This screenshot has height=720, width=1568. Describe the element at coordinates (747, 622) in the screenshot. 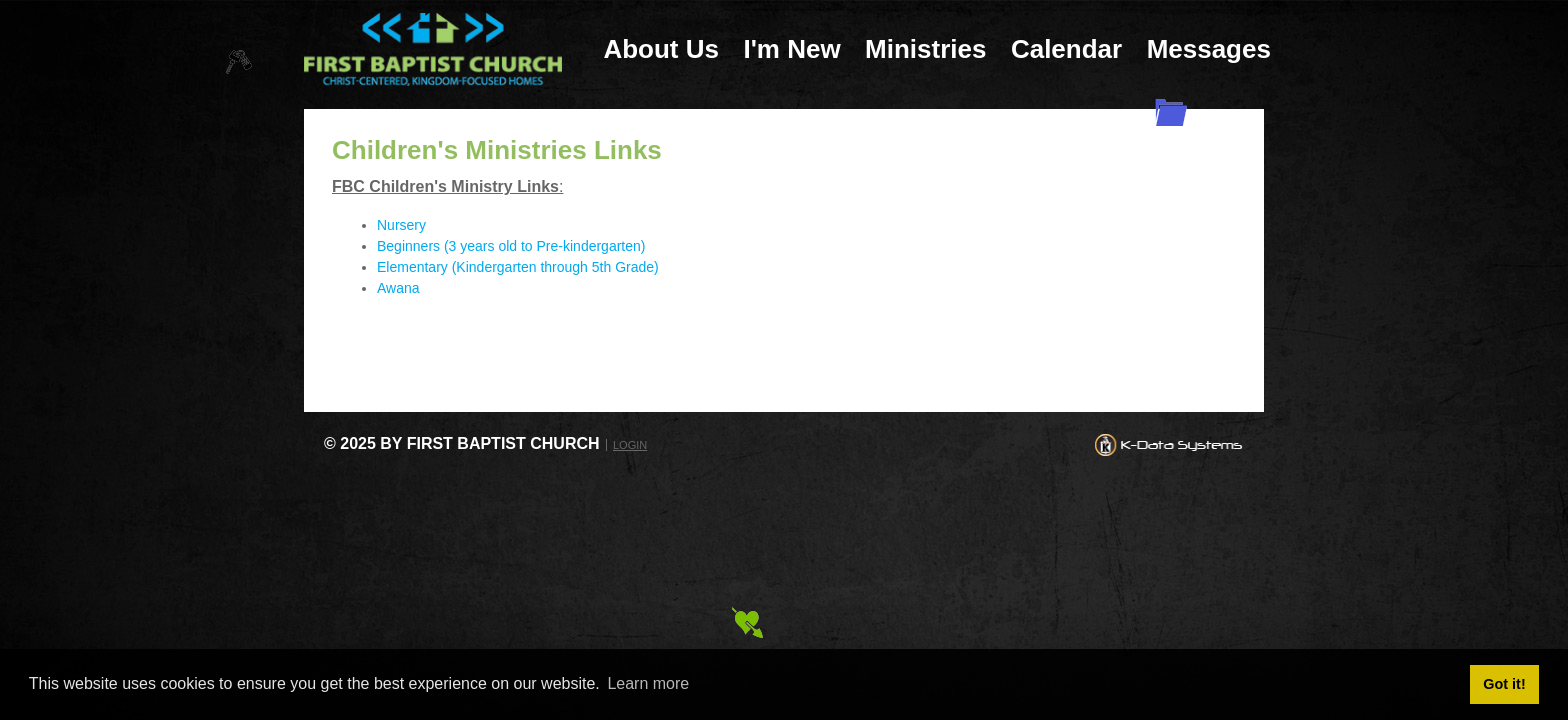

I see `indicates a match or romantic connection in a dating app` at that location.